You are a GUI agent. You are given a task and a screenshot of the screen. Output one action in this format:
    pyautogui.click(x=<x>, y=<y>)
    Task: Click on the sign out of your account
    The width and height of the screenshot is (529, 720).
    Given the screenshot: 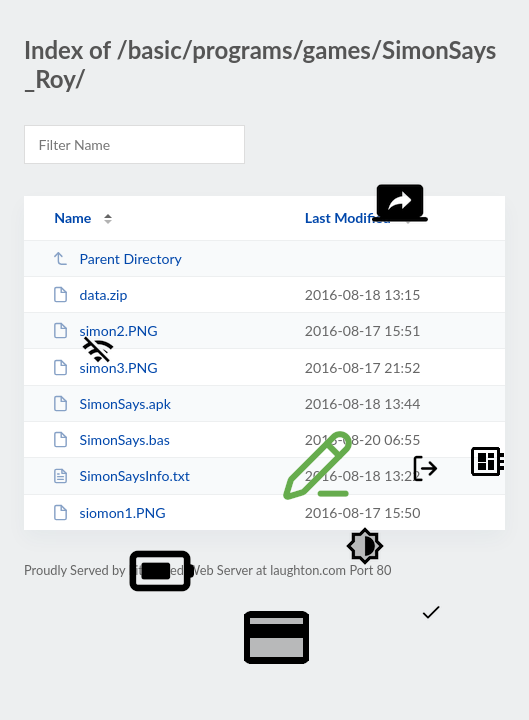 What is the action you would take?
    pyautogui.click(x=424, y=468)
    